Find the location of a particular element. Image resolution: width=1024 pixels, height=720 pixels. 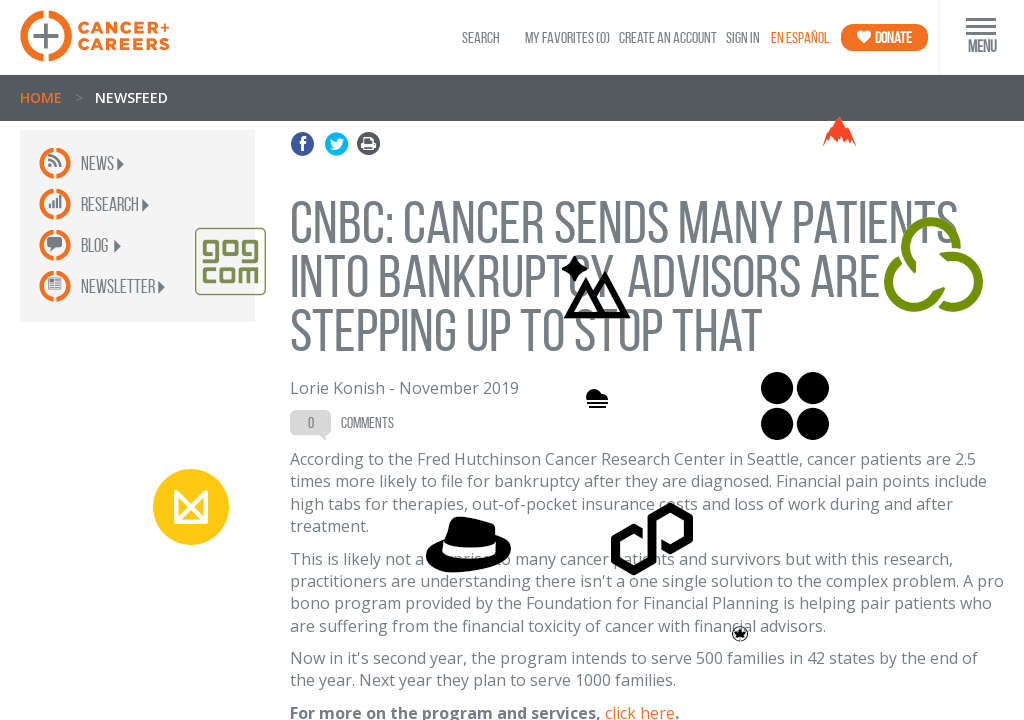

open the Air Canada app or website is located at coordinates (740, 634).